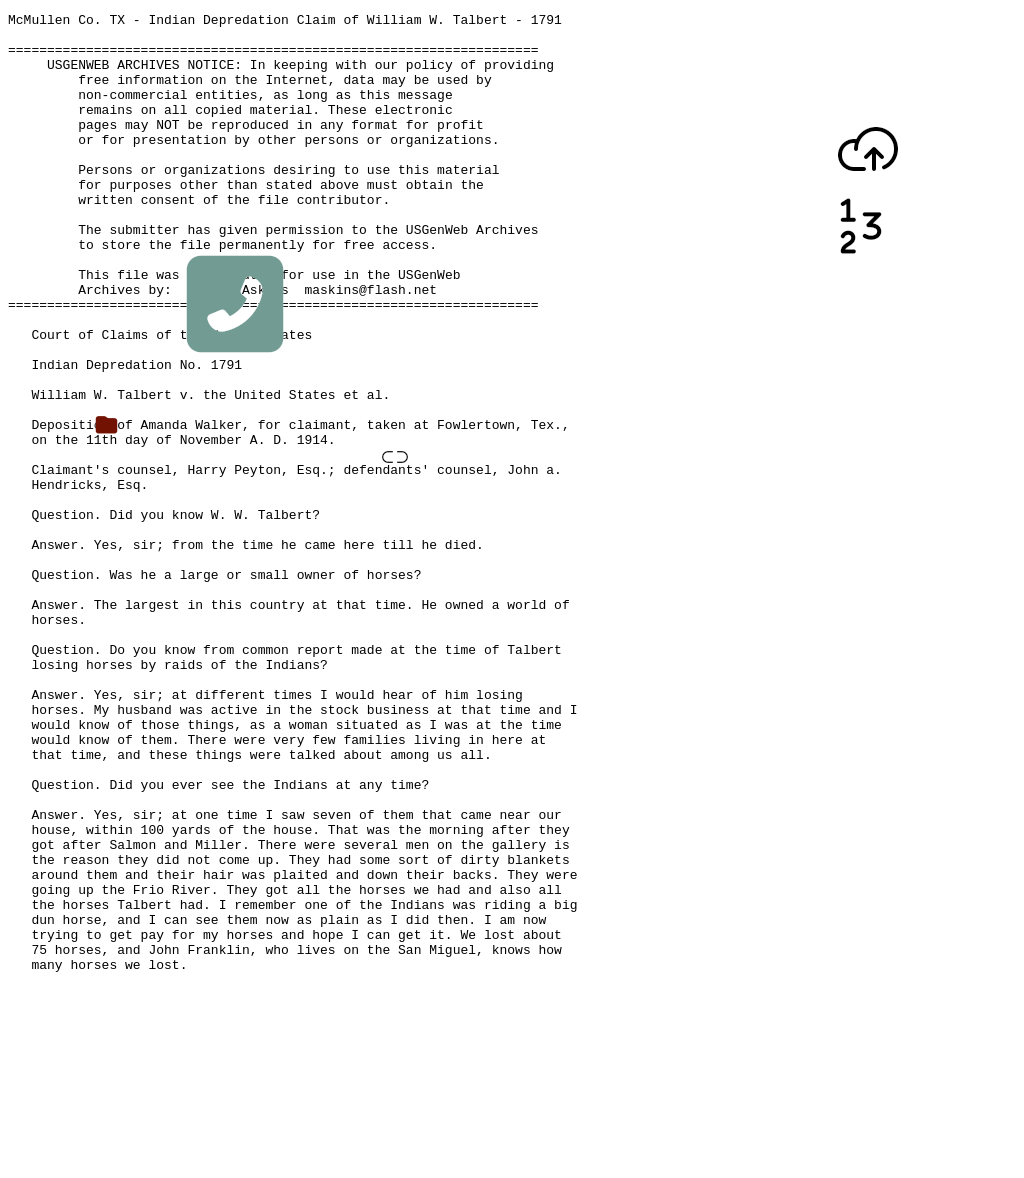 The width and height of the screenshot is (1024, 1178). I want to click on upload file to cloud storage, so click(868, 149).